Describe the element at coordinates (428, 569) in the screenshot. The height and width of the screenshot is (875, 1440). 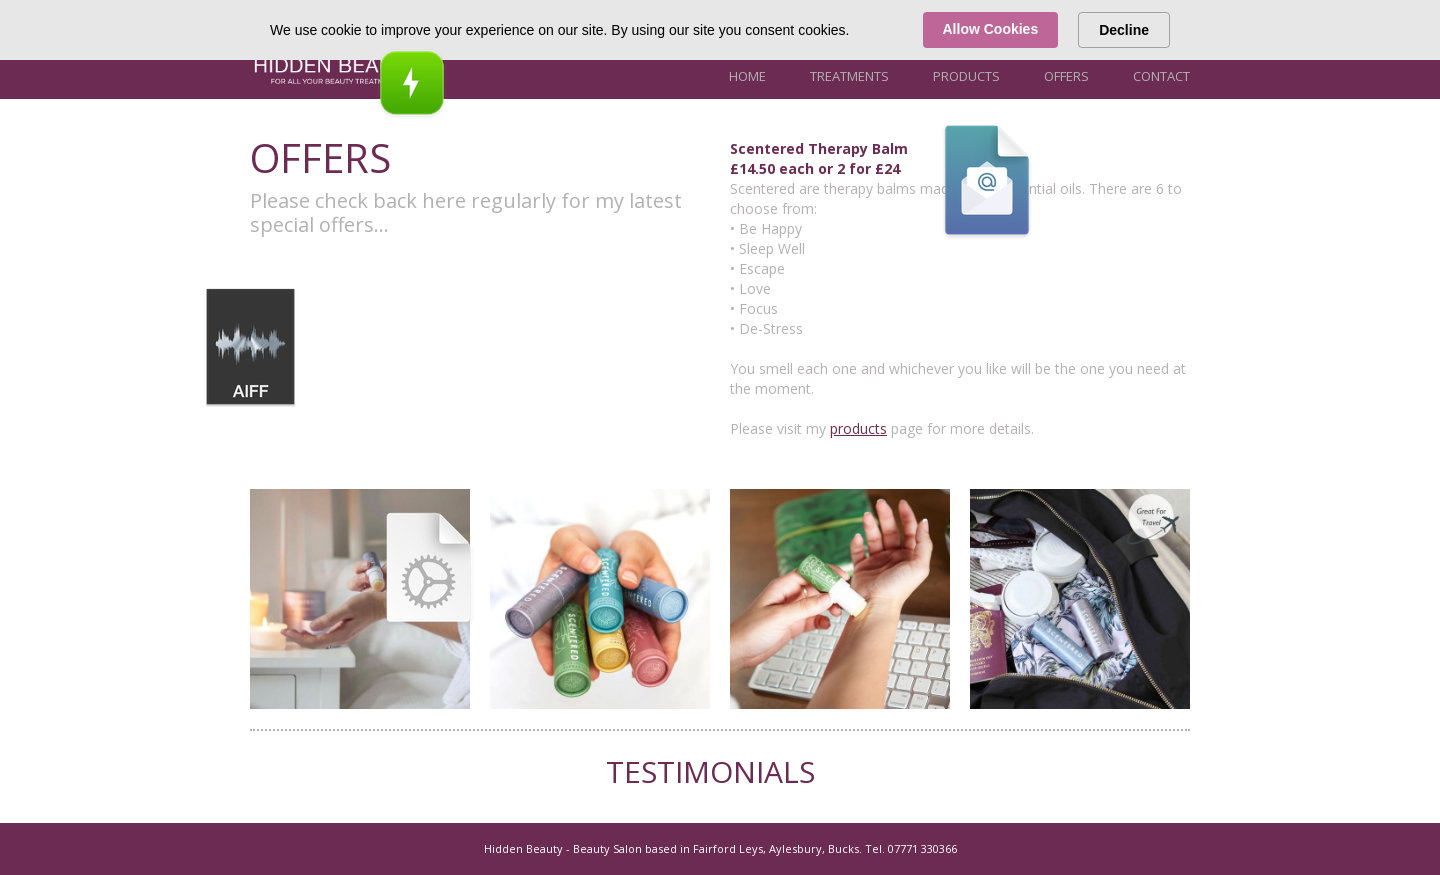
I see `a batch file or executable script` at that location.